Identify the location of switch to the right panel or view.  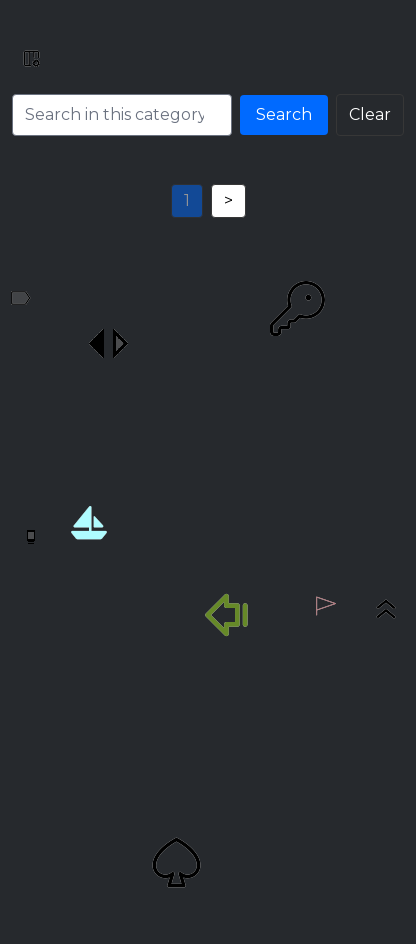
(108, 343).